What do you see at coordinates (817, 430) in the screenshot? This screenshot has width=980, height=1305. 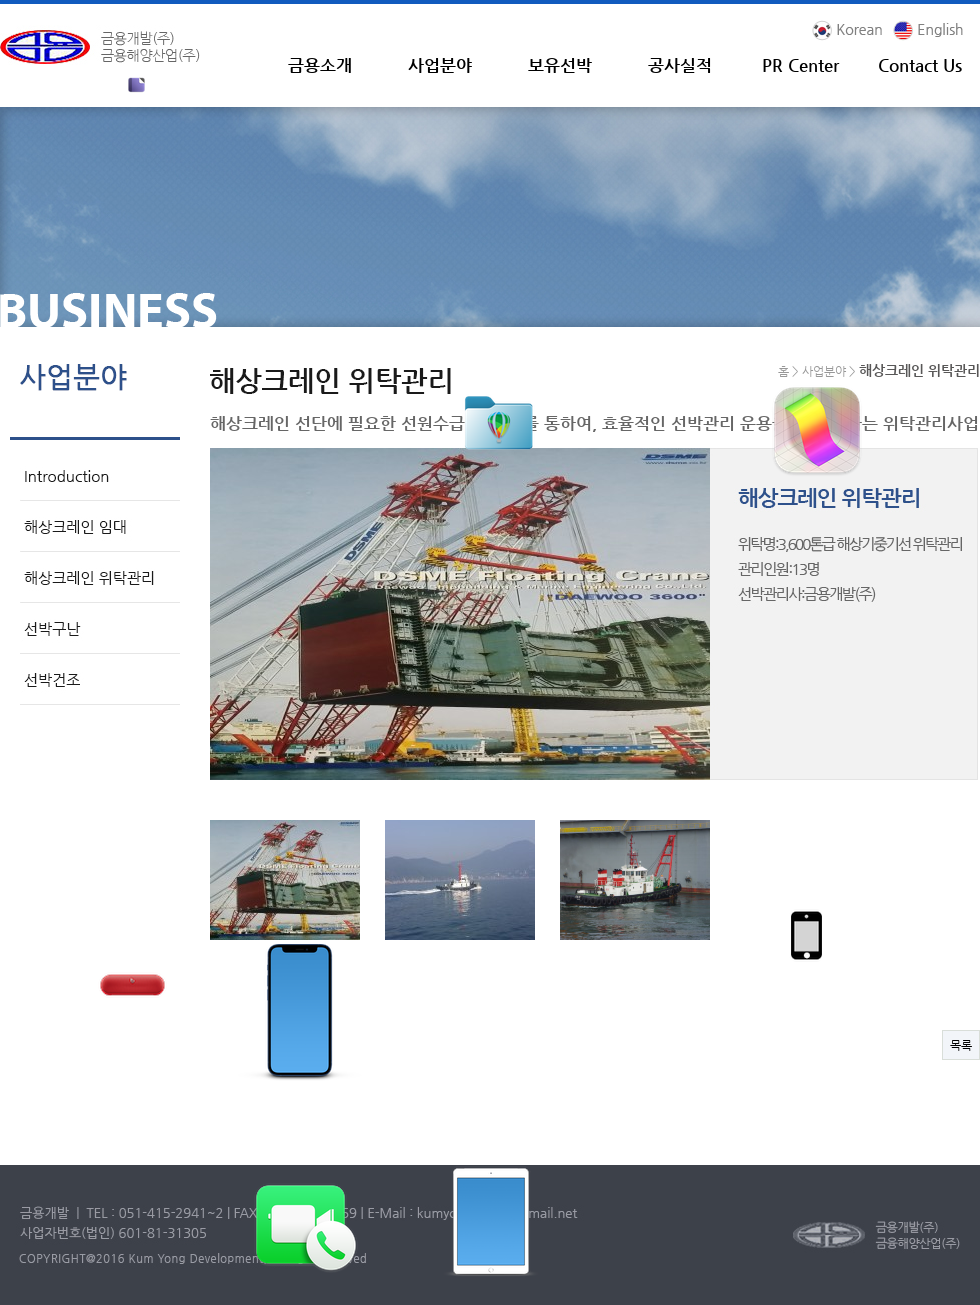 I see `open grapher to plot mathematical equations` at bounding box center [817, 430].